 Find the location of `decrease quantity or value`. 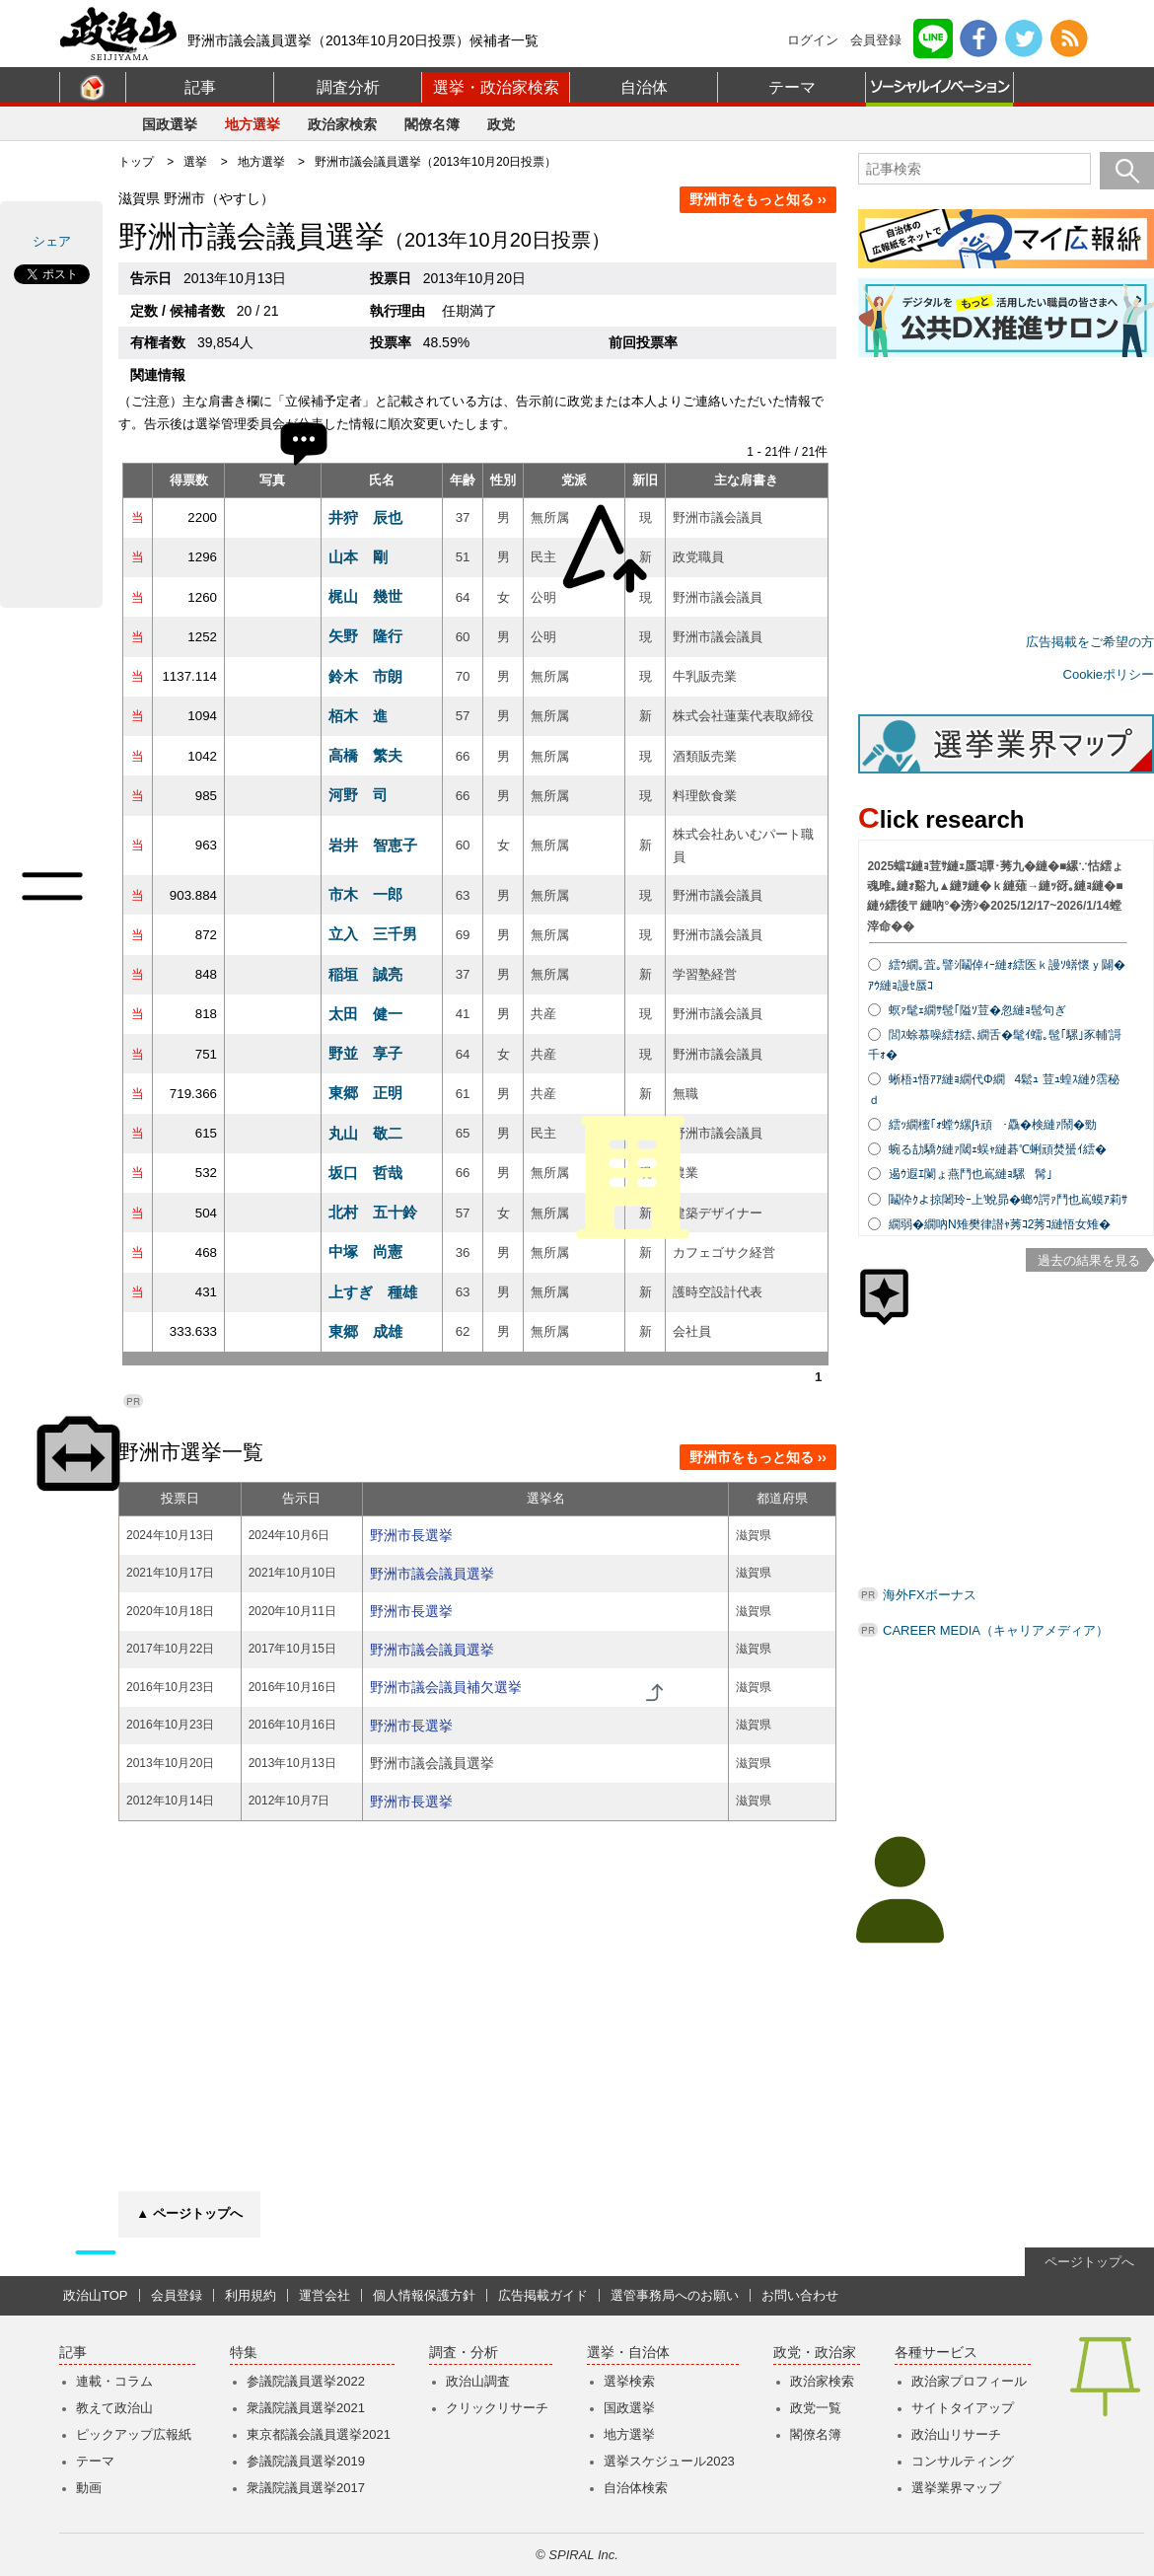

decrease quantity or value is located at coordinates (96, 2252).